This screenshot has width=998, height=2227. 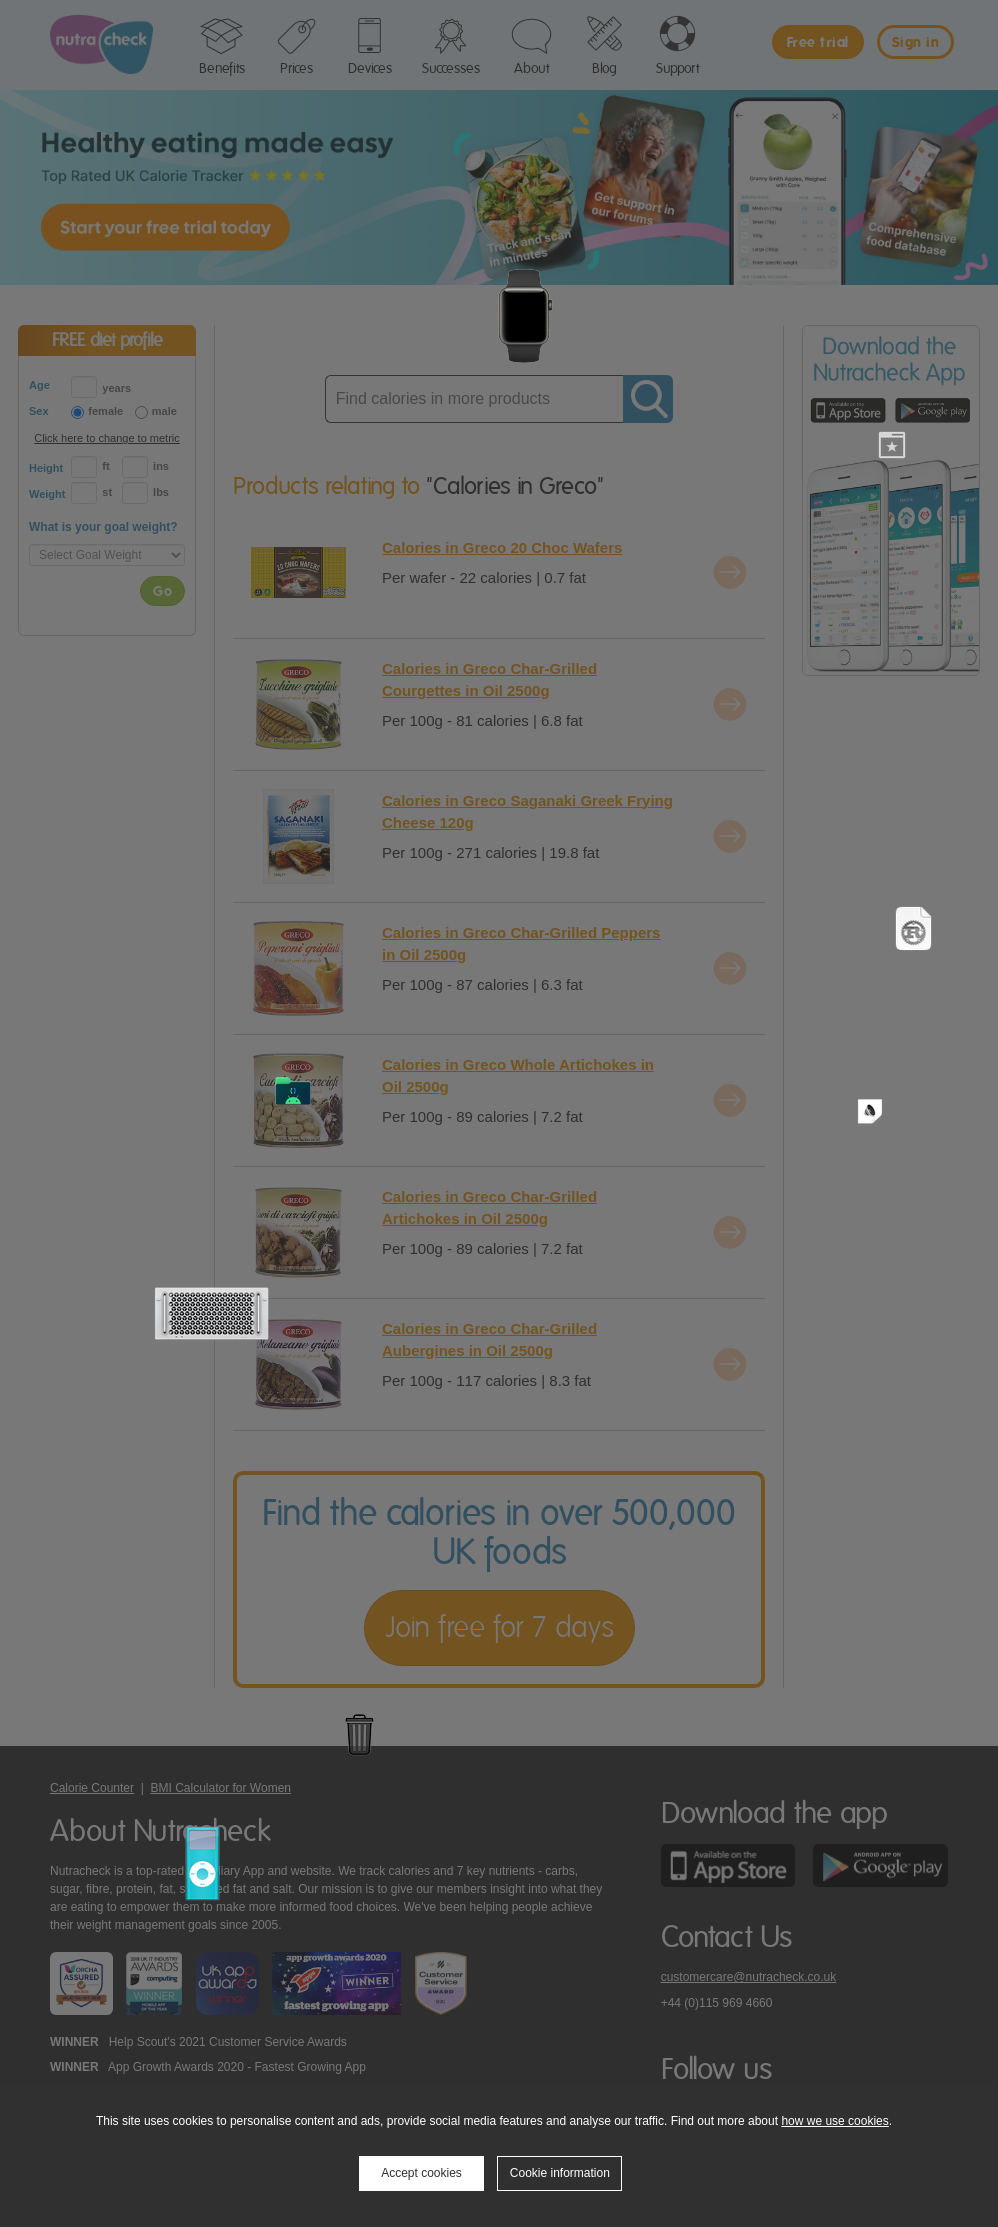 What do you see at coordinates (870, 1112) in the screenshot?
I see `a sound clipping or audio snippet file` at bounding box center [870, 1112].